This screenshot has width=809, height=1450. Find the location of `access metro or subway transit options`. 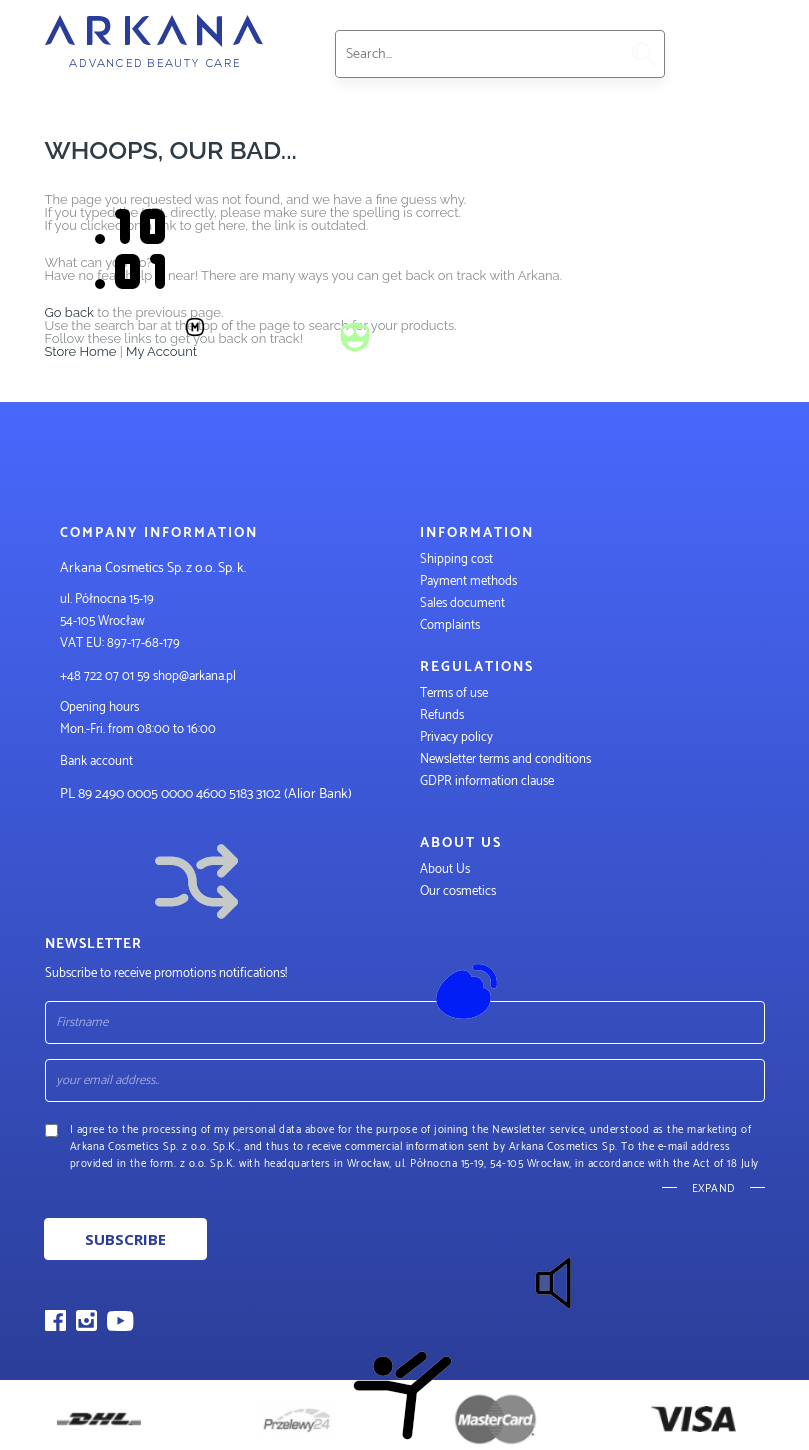

access metro or subway transit options is located at coordinates (195, 327).